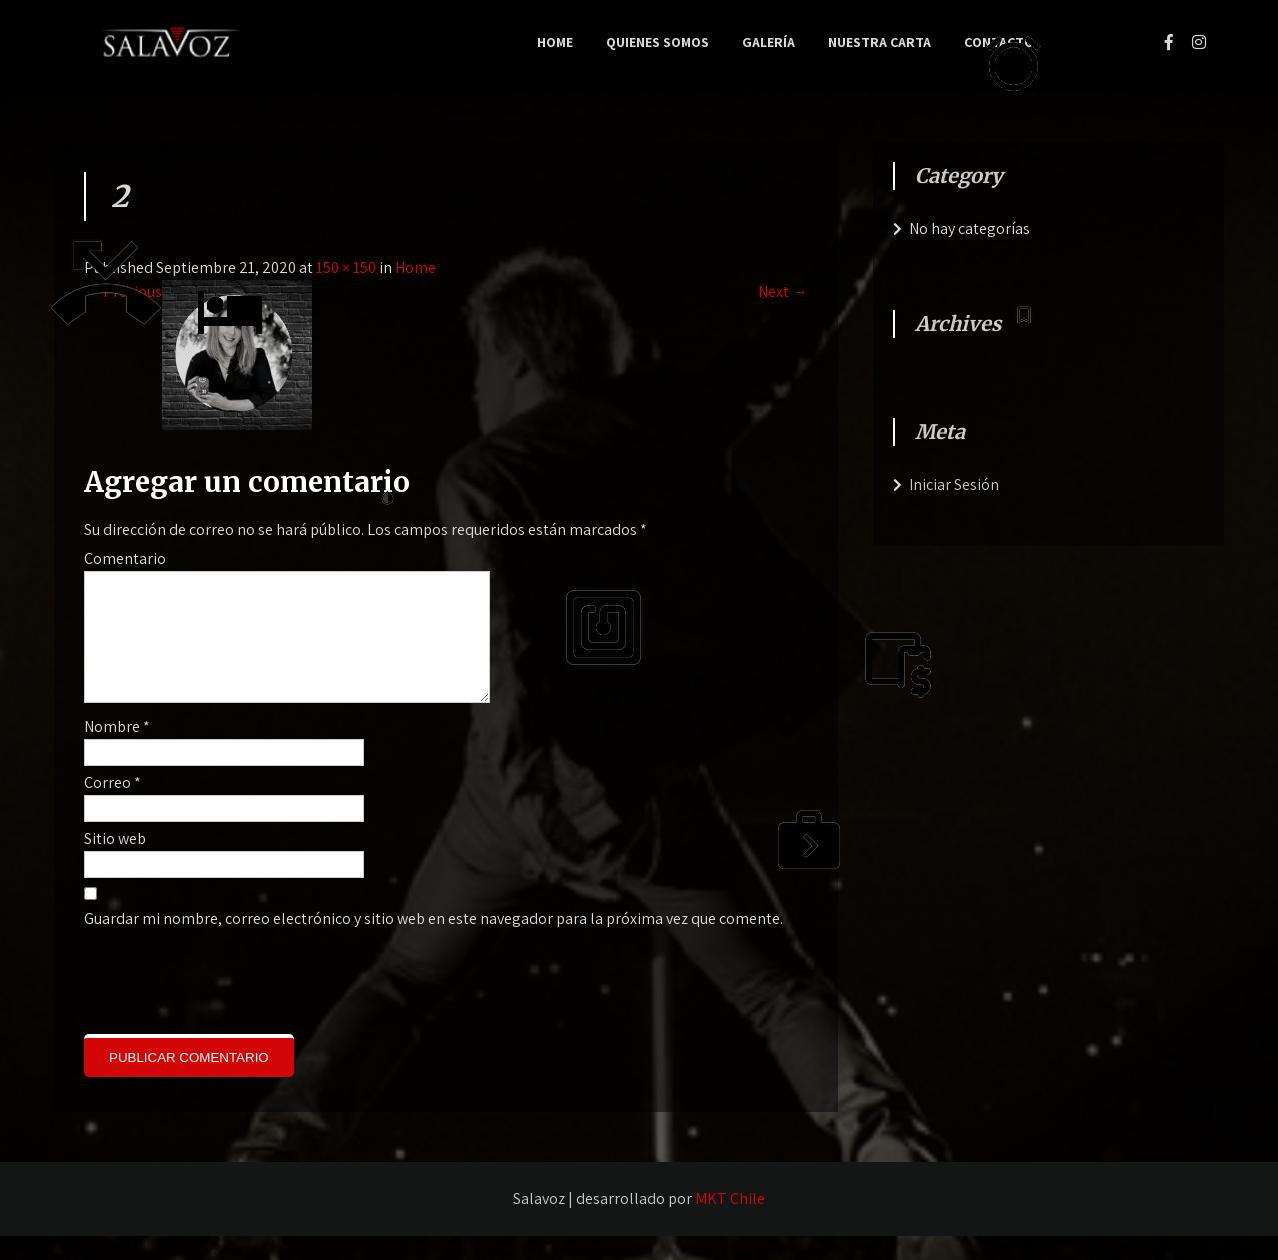 The image size is (1278, 1260). I want to click on bookmark this item, so click(1024, 315).